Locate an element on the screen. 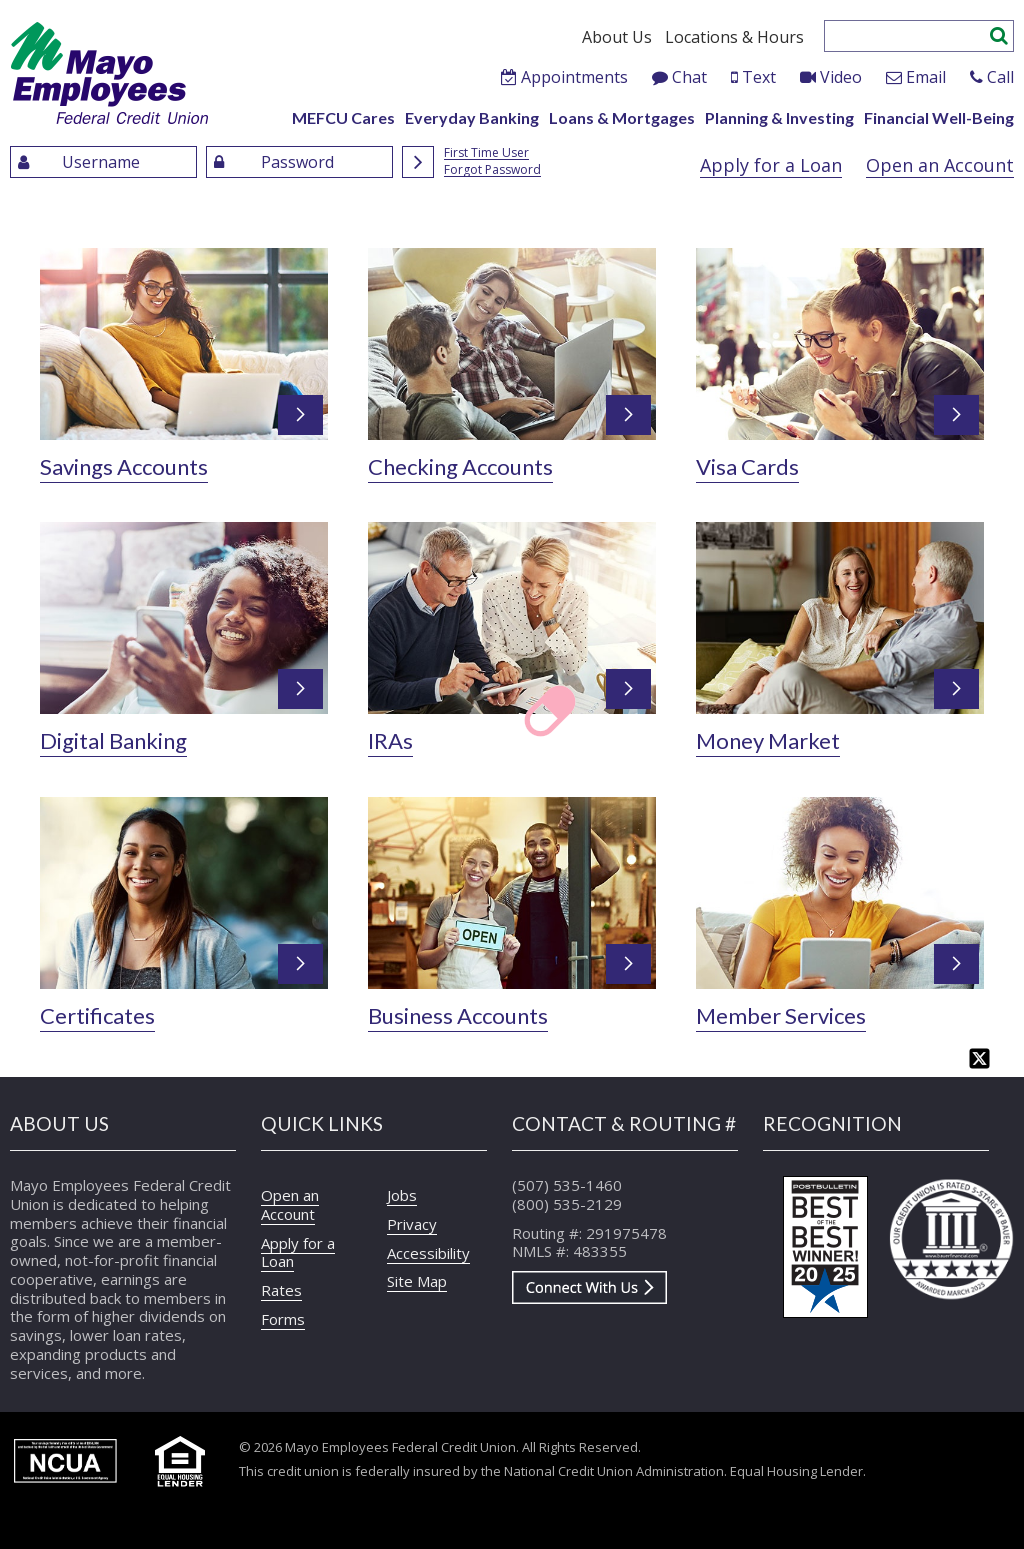  access medication or pharmacy features is located at coordinates (550, 711).